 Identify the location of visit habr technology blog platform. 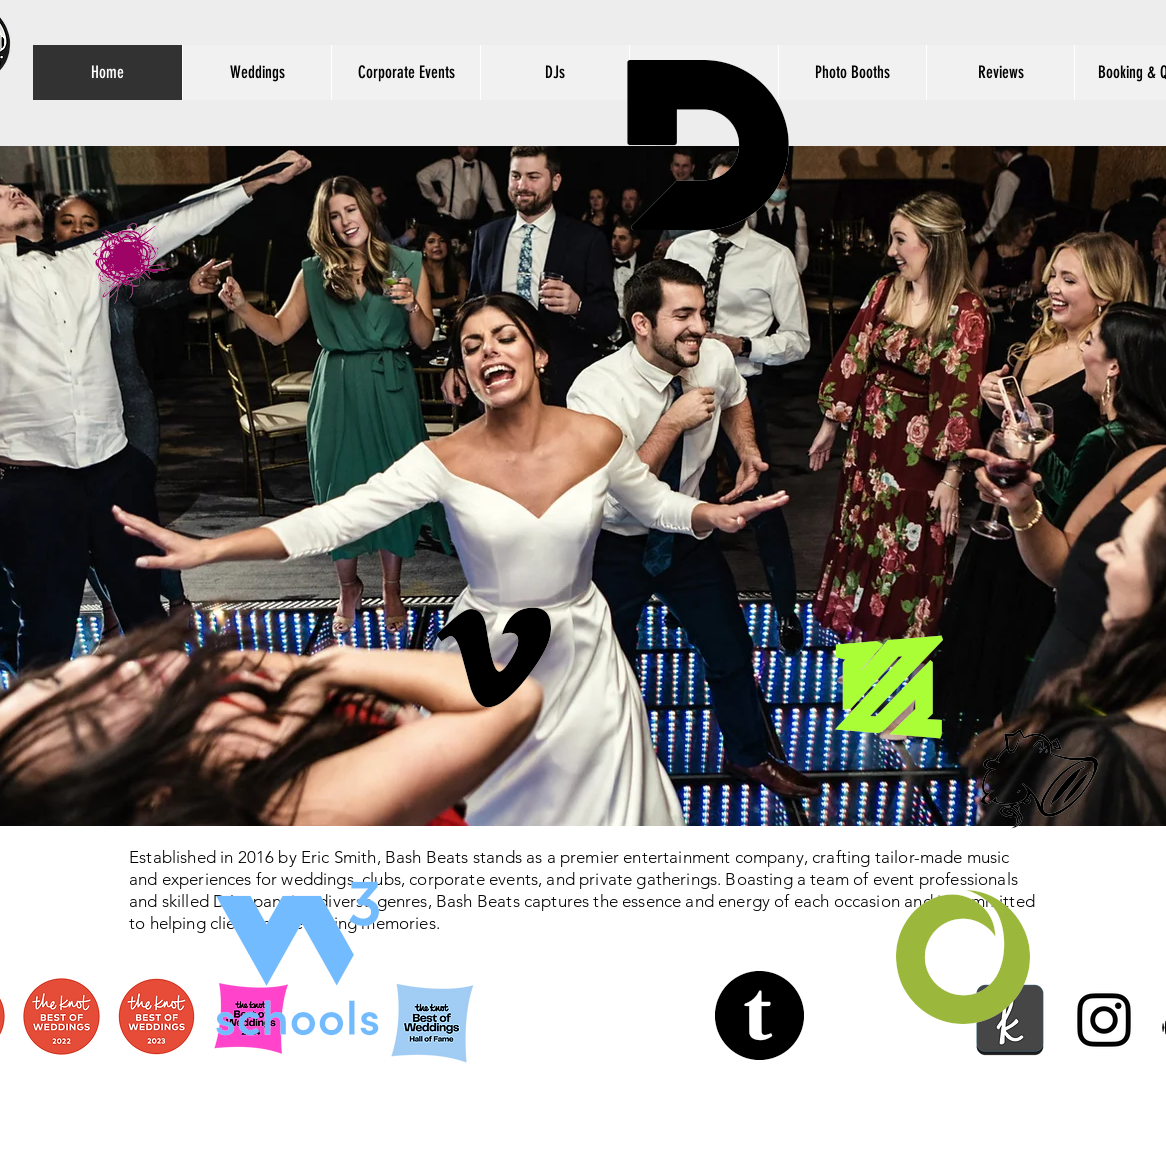
(131, 263).